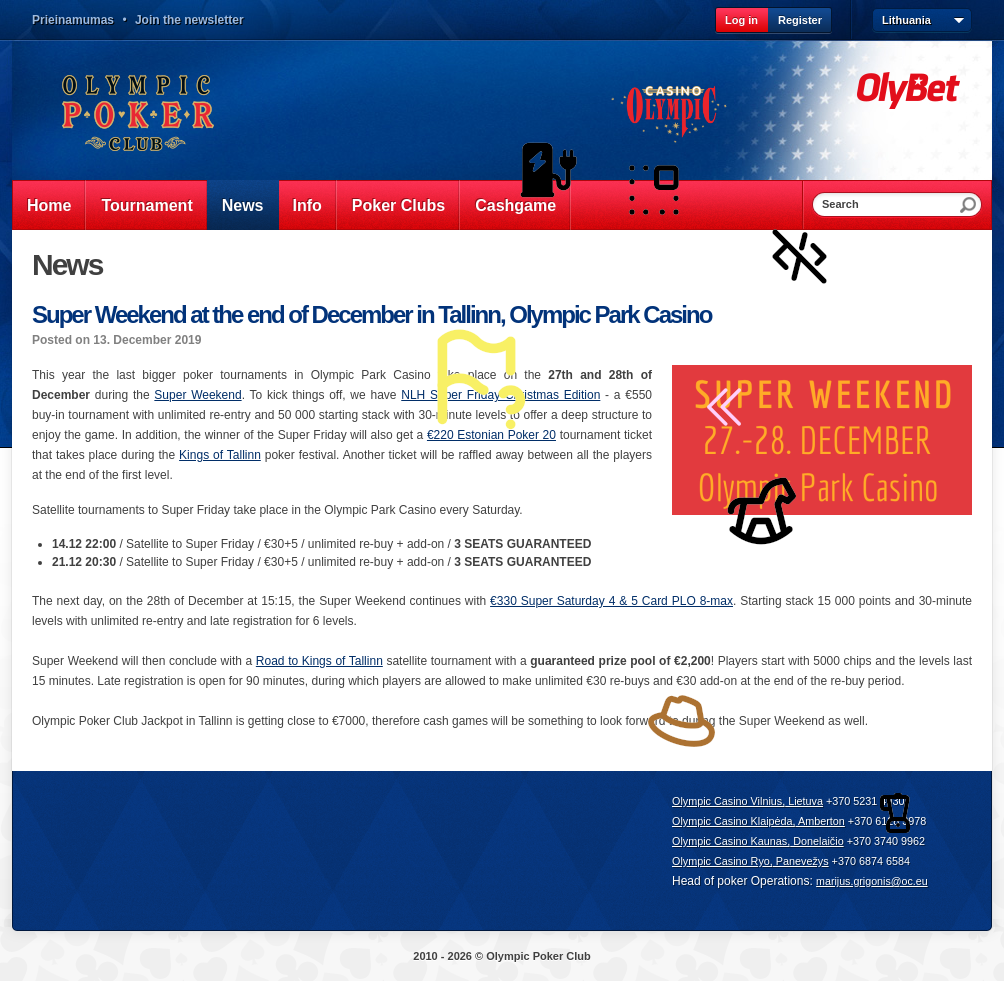 This screenshot has width=1004, height=981. Describe the element at coordinates (724, 407) in the screenshot. I see `go back to the beginning` at that location.